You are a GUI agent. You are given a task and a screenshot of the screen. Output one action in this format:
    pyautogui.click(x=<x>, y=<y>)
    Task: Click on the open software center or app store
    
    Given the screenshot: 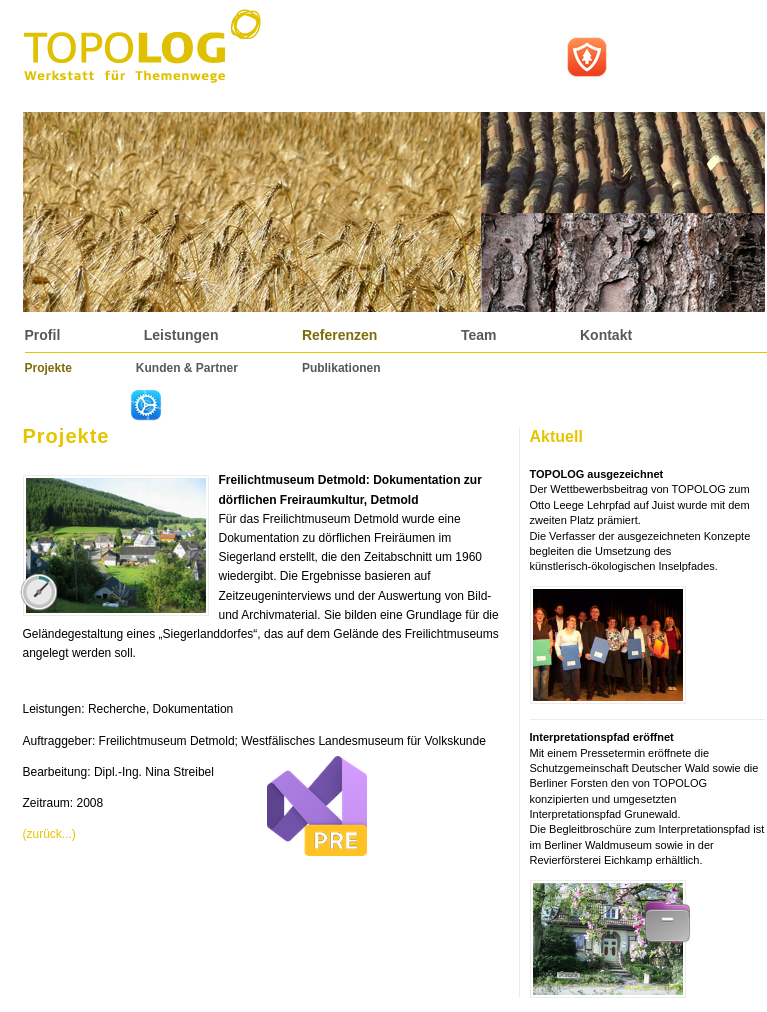 What is the action you would take?
    pyautogui.click(x=146, y=405)
    